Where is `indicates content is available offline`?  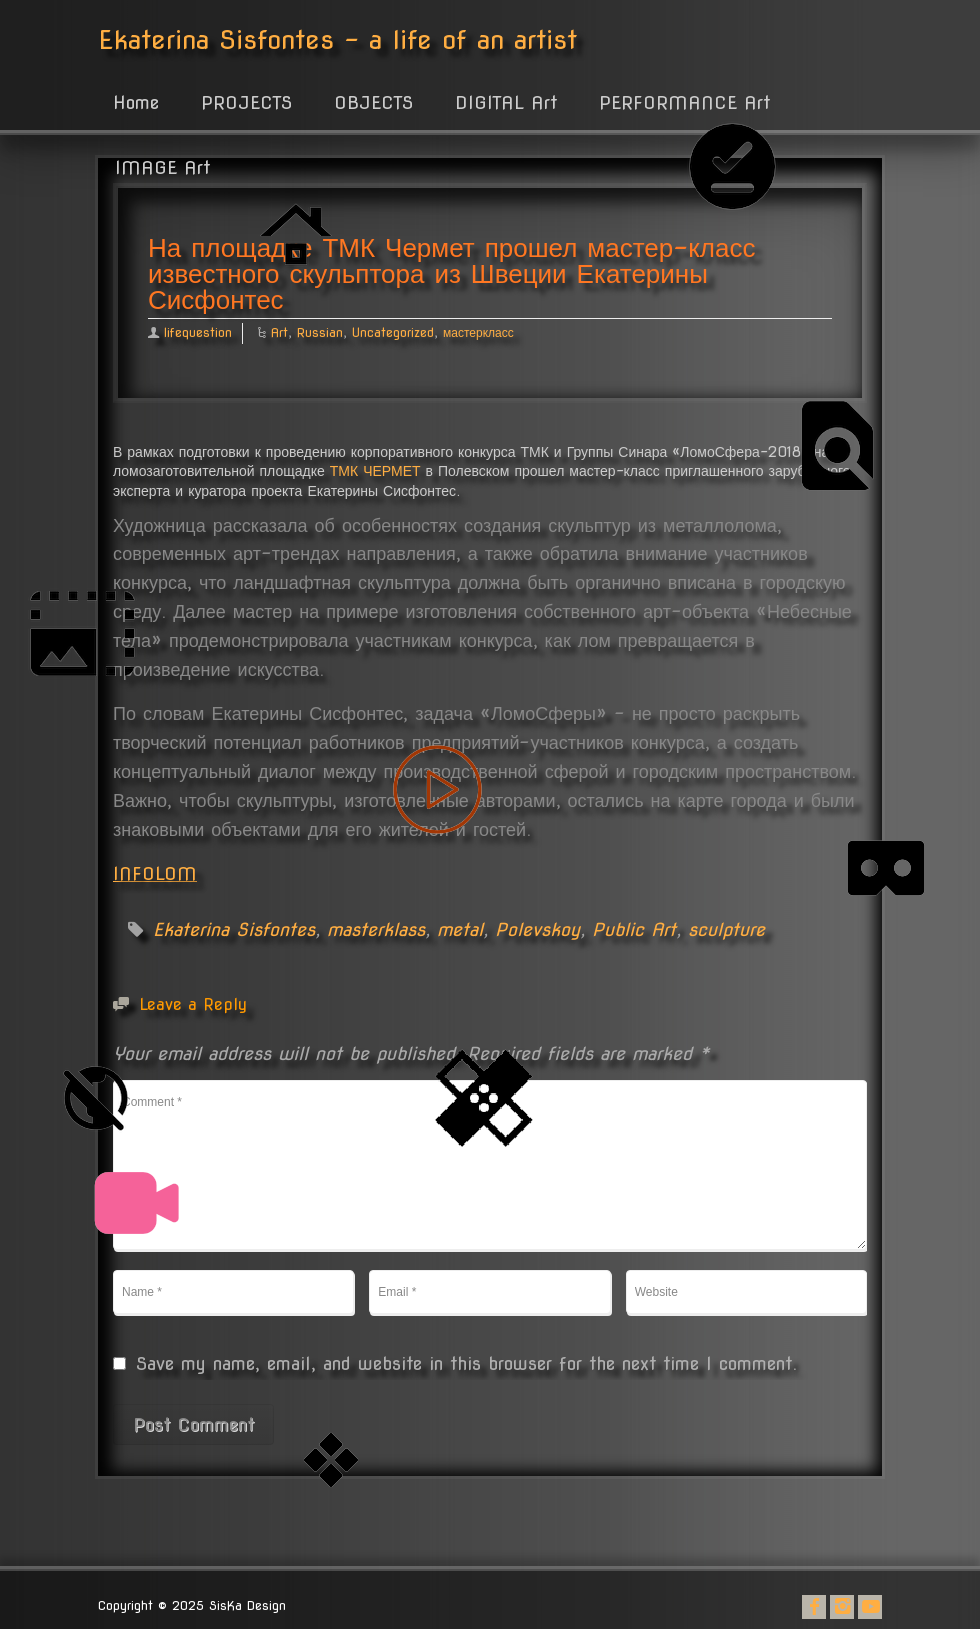
indicates content is available offline is located at coordinates (732, 166).